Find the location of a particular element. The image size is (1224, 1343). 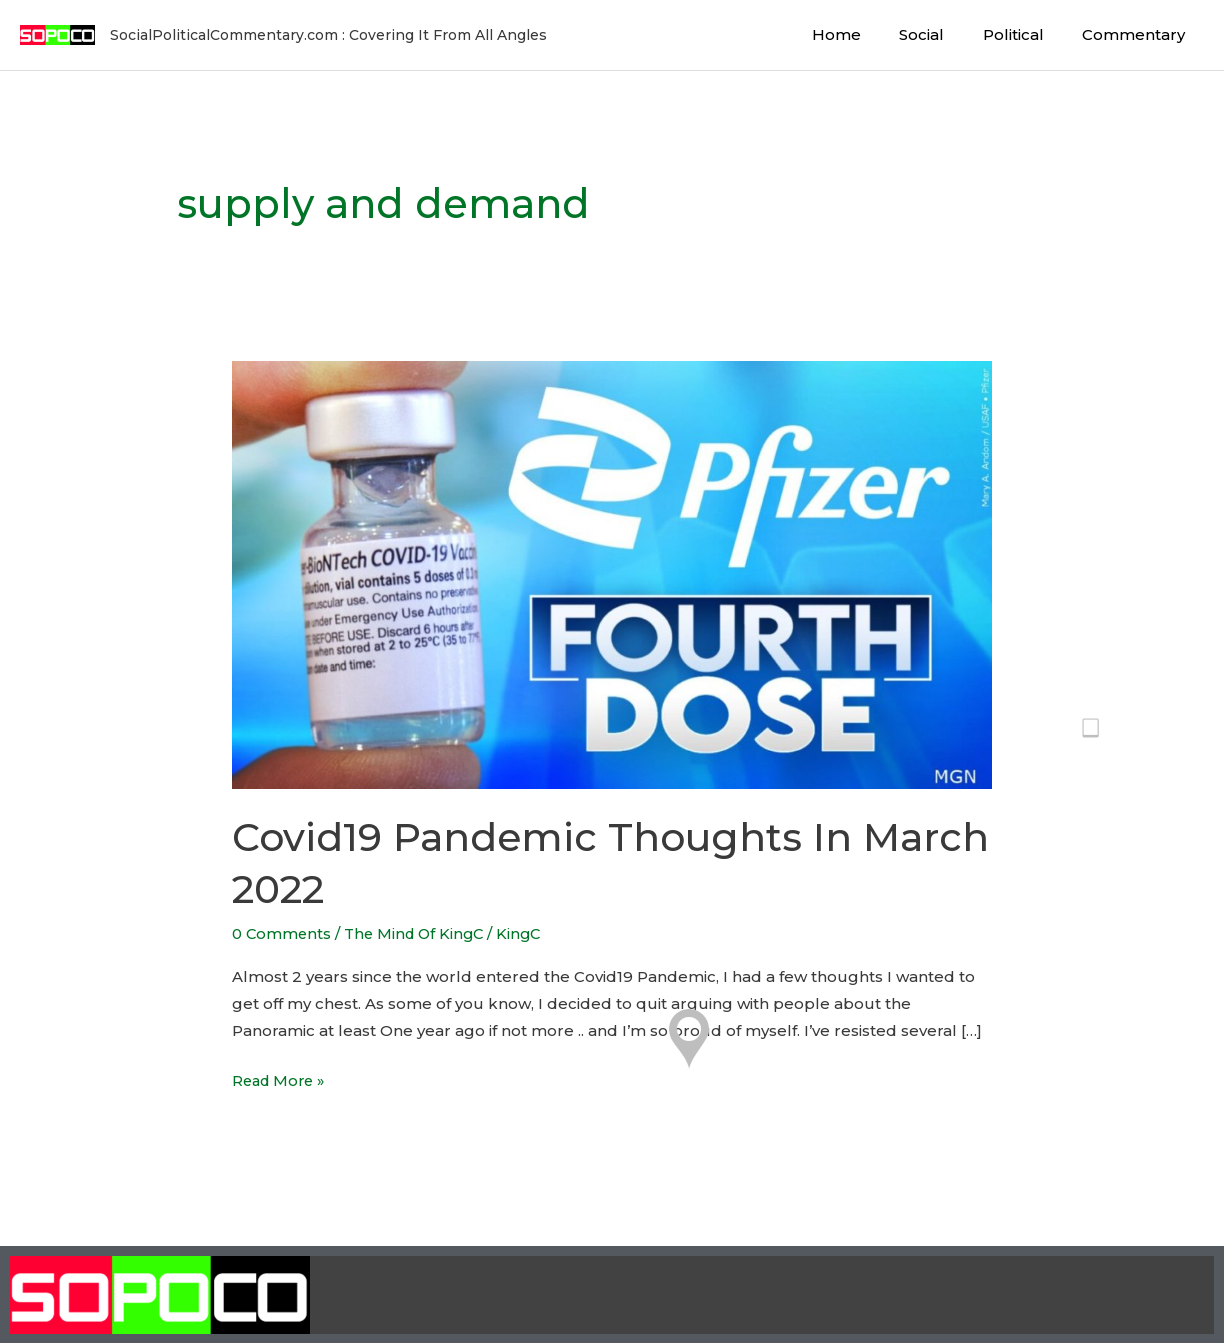

mark or save a location on the map is located at coordinates (689, 1041).